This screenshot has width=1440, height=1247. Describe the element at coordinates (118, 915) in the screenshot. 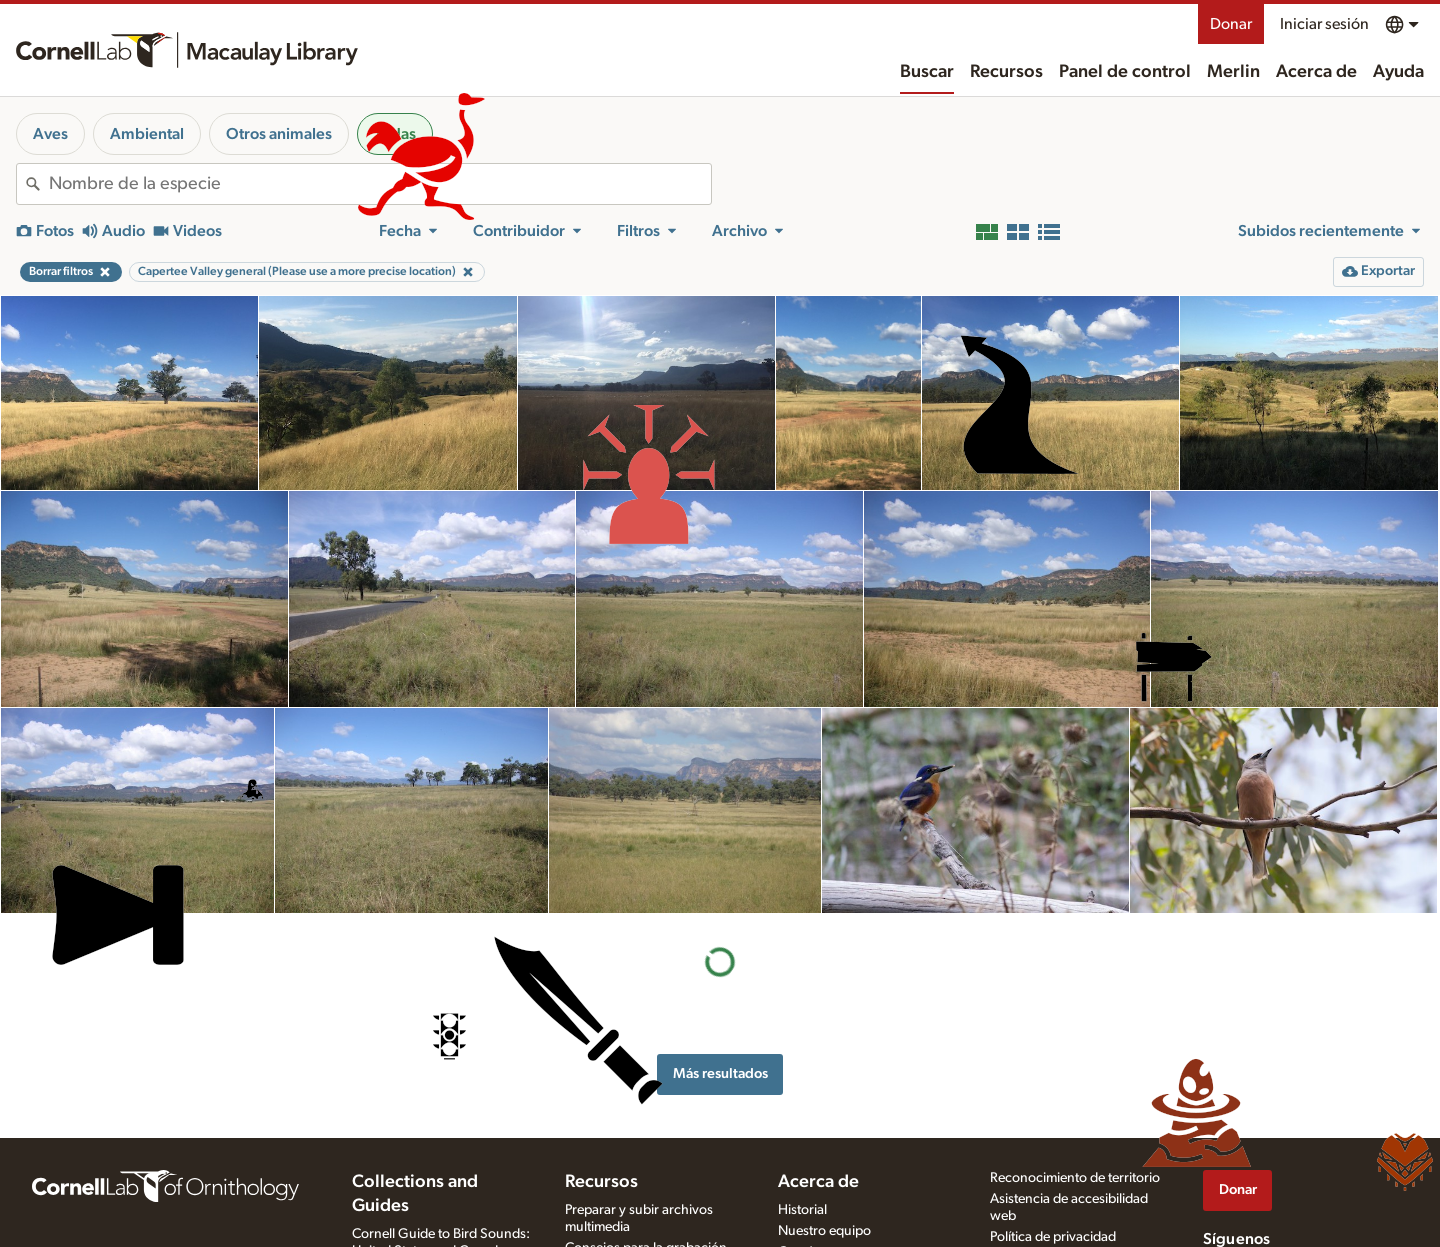

I see `skip to next track or media` at that location.